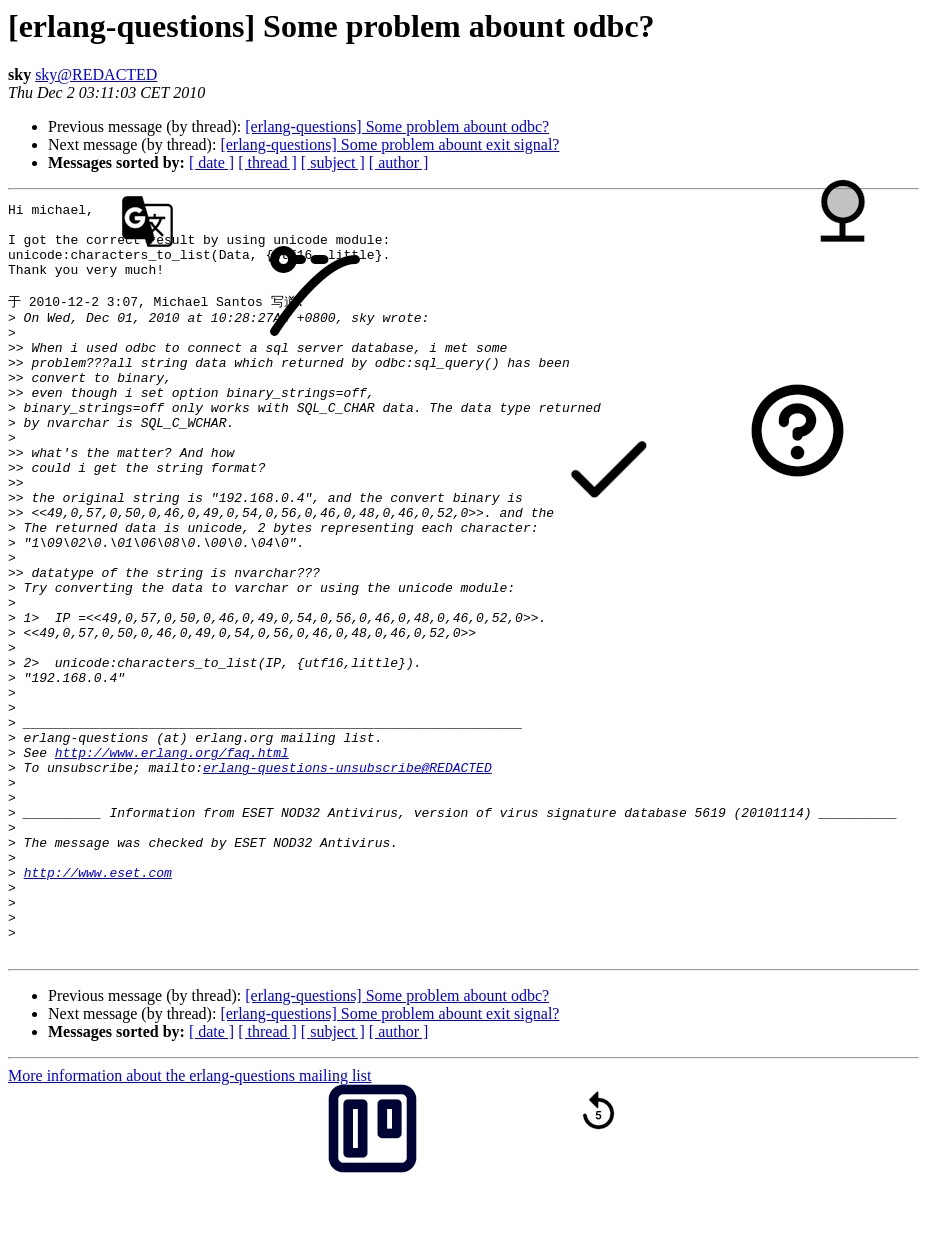  What do you see at coordinates (147, 221) in the screenshot?
I see `translate text using Google Translate` at bounding box center [147, 221].